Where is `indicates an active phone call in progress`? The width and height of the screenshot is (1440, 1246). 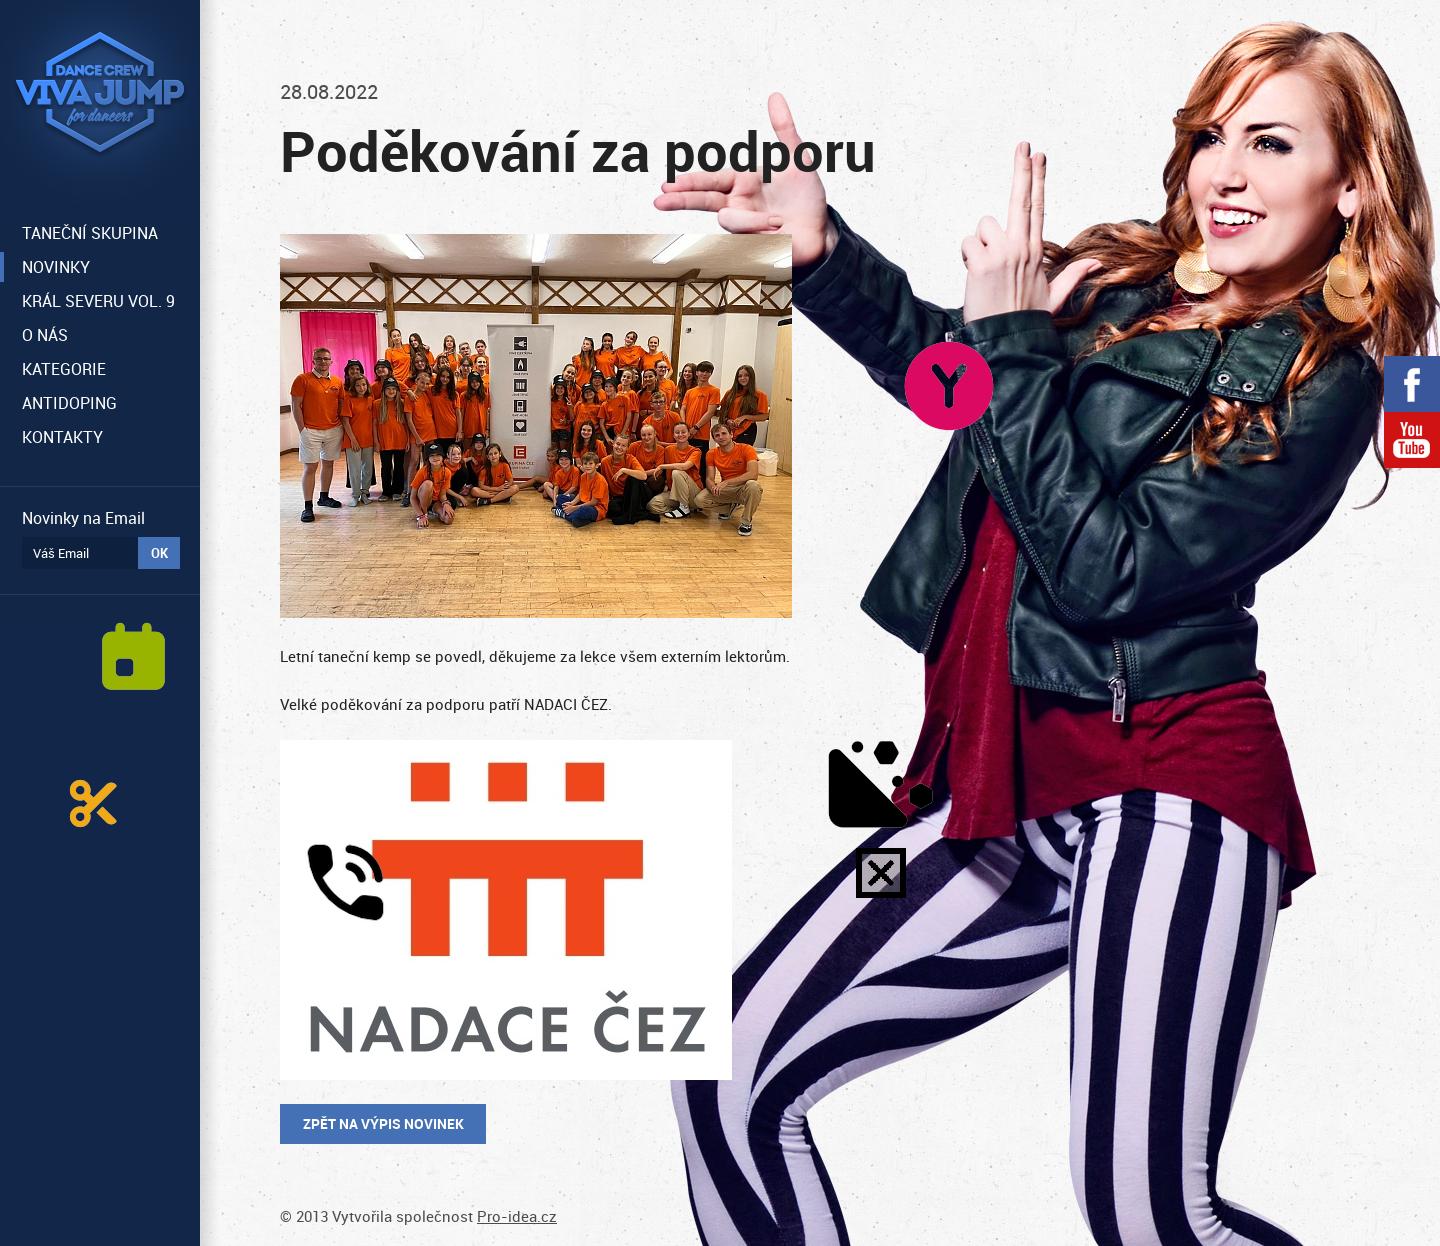 indicates an active phone call in progress is located at coordinates (345, 882).